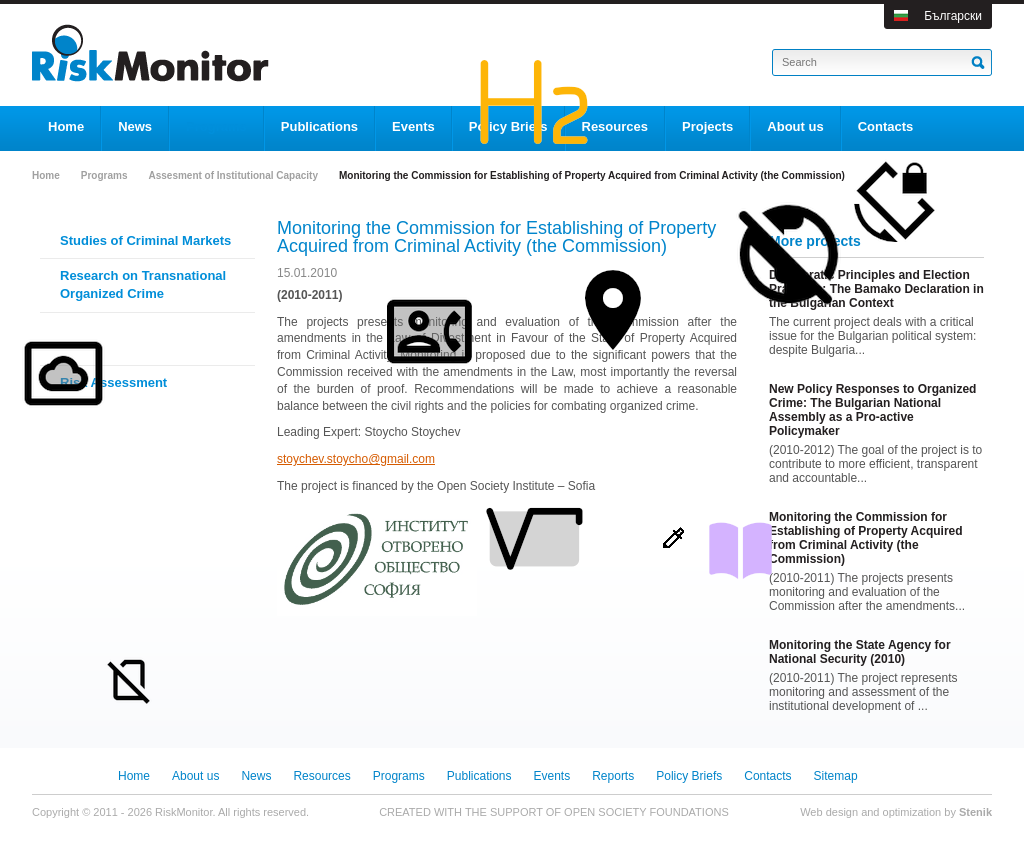 The height and width of the screenshot is (846, 1024). I want to click on view current location on map, so click(613, 310).